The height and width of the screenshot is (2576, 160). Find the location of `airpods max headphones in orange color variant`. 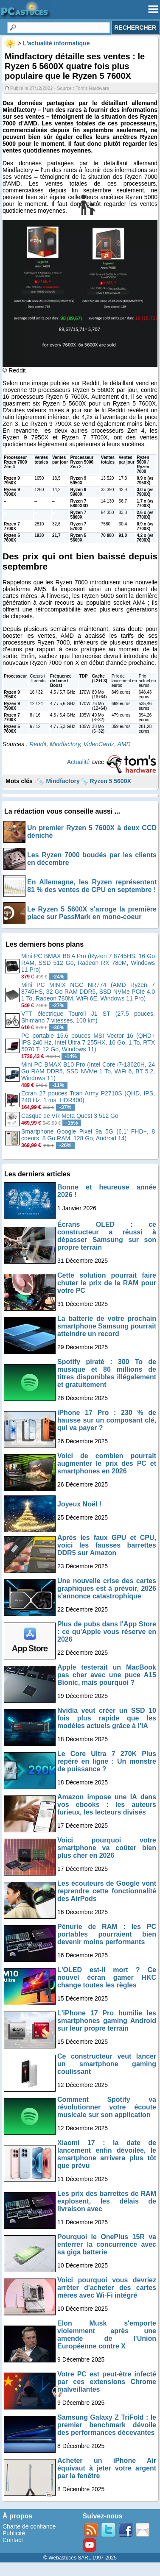

airpods max headphones in orange color variant is located at coordinates (57, 2392).